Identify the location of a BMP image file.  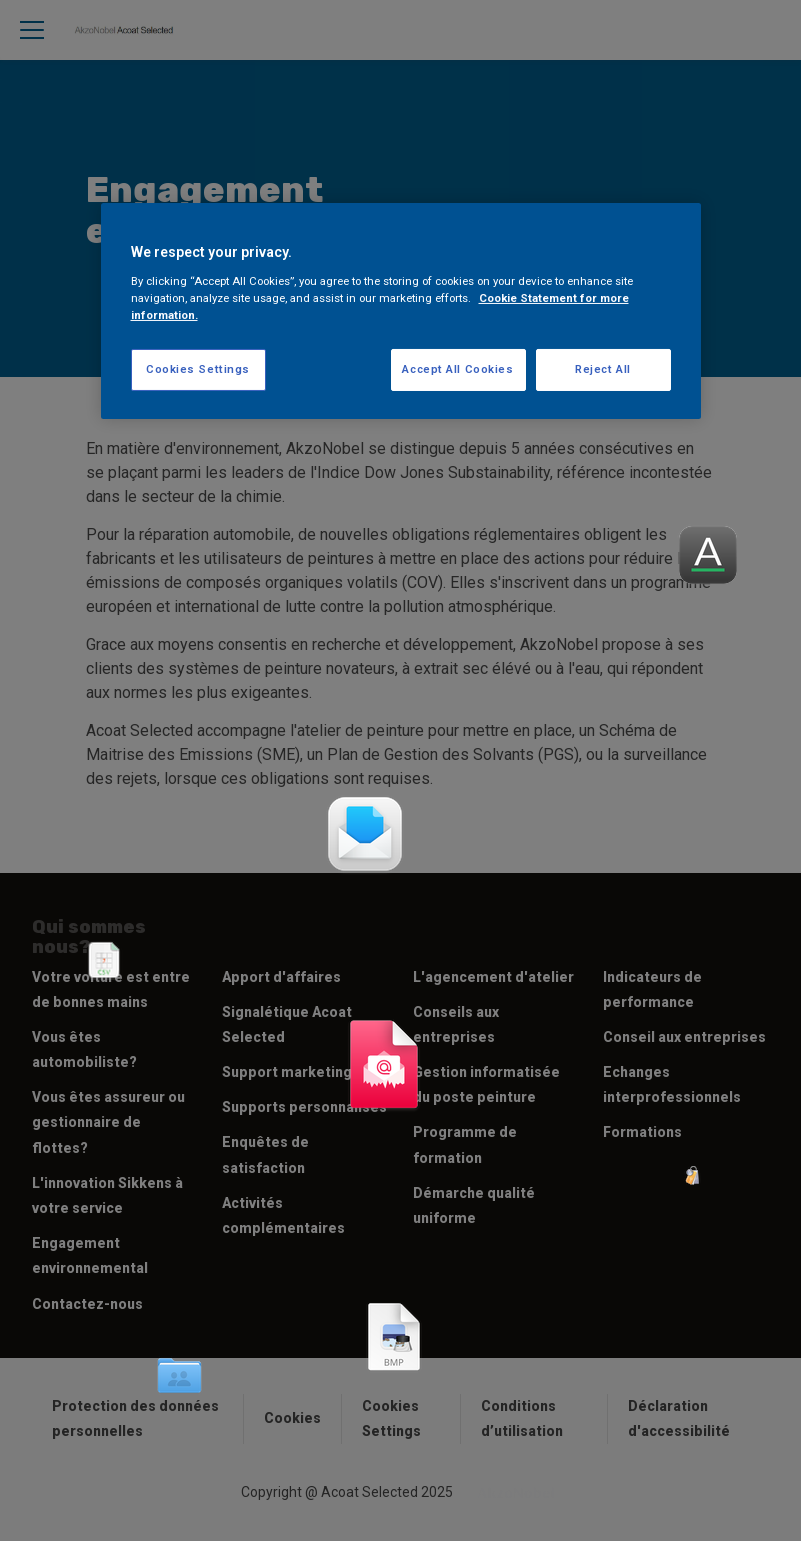
(394, 1338).